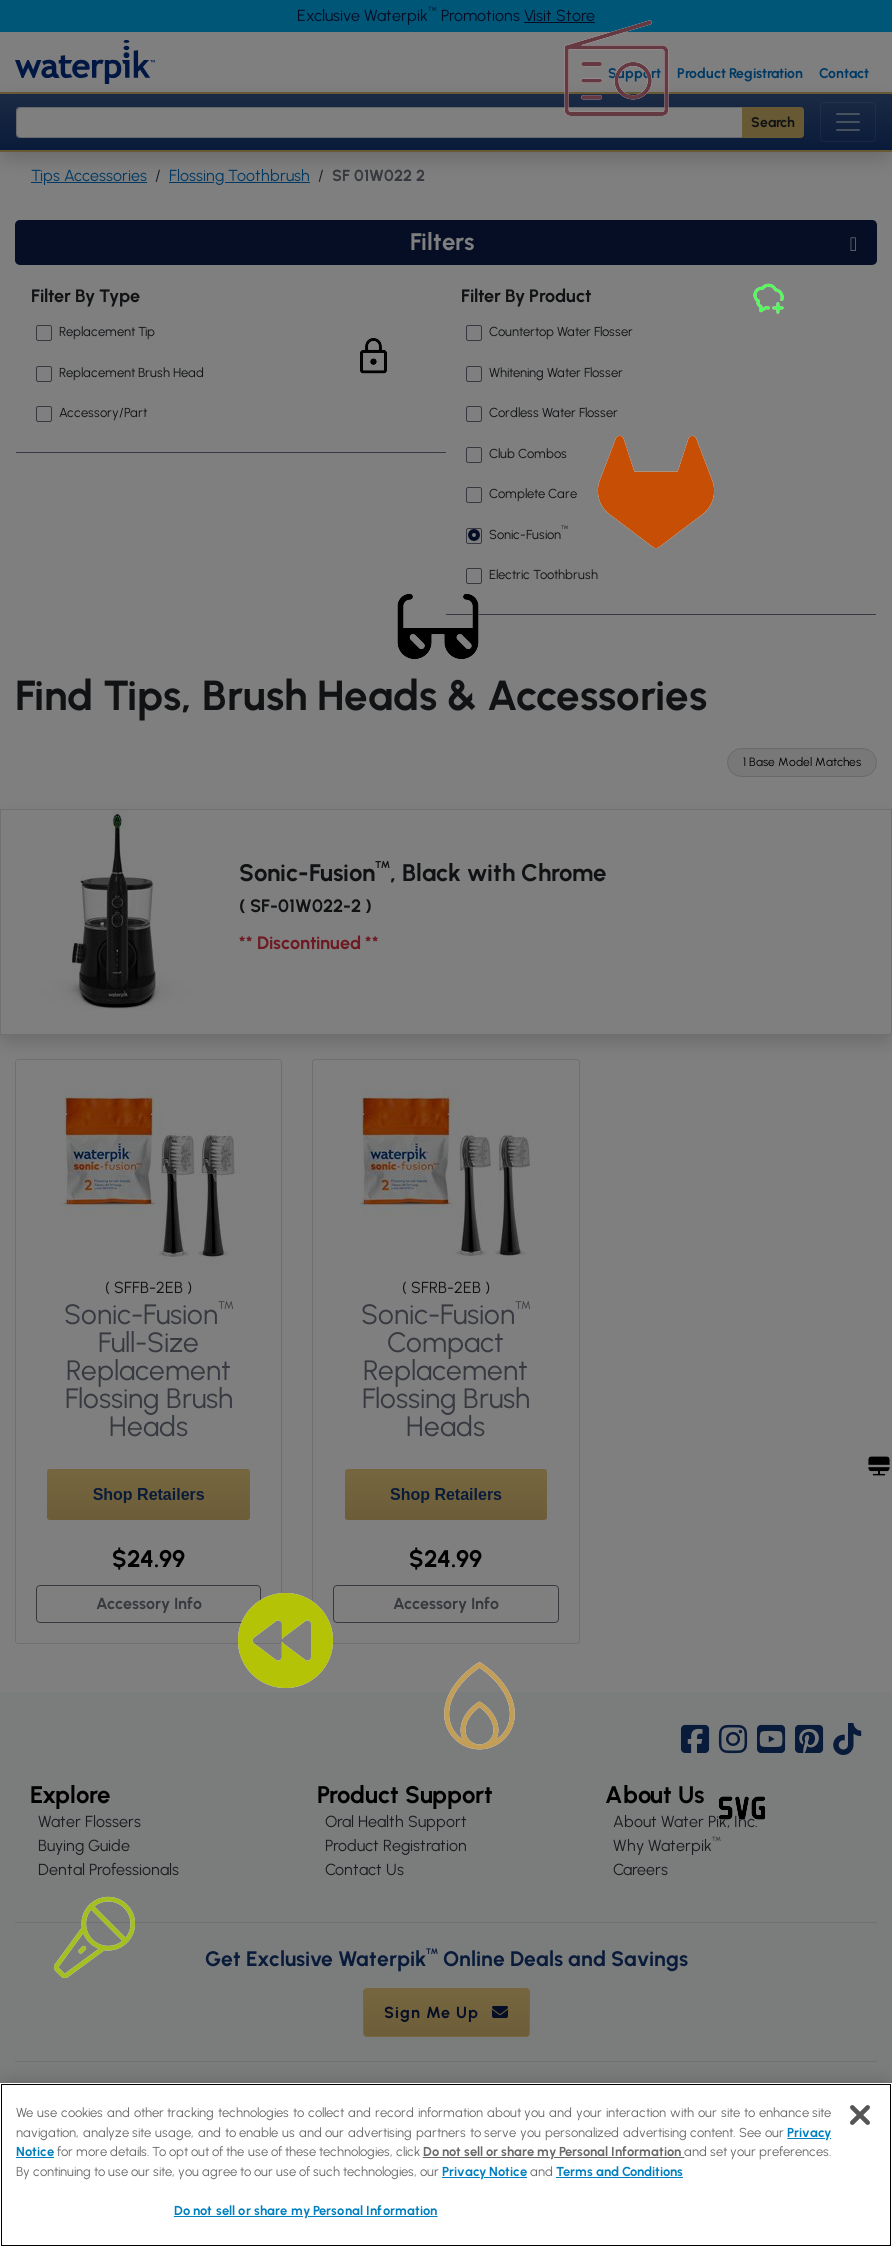 The image size is (892, 2247). What do you see at coordinates (742, 1808) in the screenshot?
I see `indicates an SVG file format` at bounding box center [742, 1808].